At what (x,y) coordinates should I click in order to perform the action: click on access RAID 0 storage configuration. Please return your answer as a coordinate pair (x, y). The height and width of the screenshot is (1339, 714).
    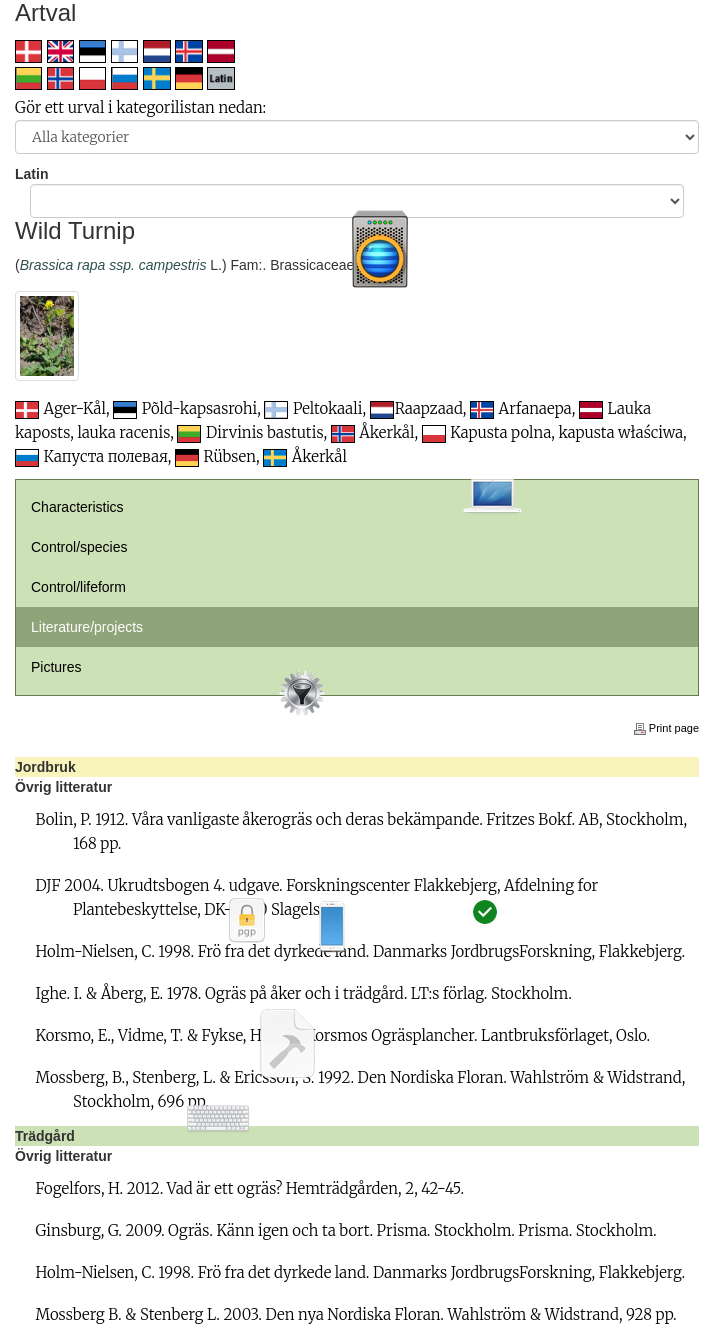
    Looking at the image, I should click on (380, 249).